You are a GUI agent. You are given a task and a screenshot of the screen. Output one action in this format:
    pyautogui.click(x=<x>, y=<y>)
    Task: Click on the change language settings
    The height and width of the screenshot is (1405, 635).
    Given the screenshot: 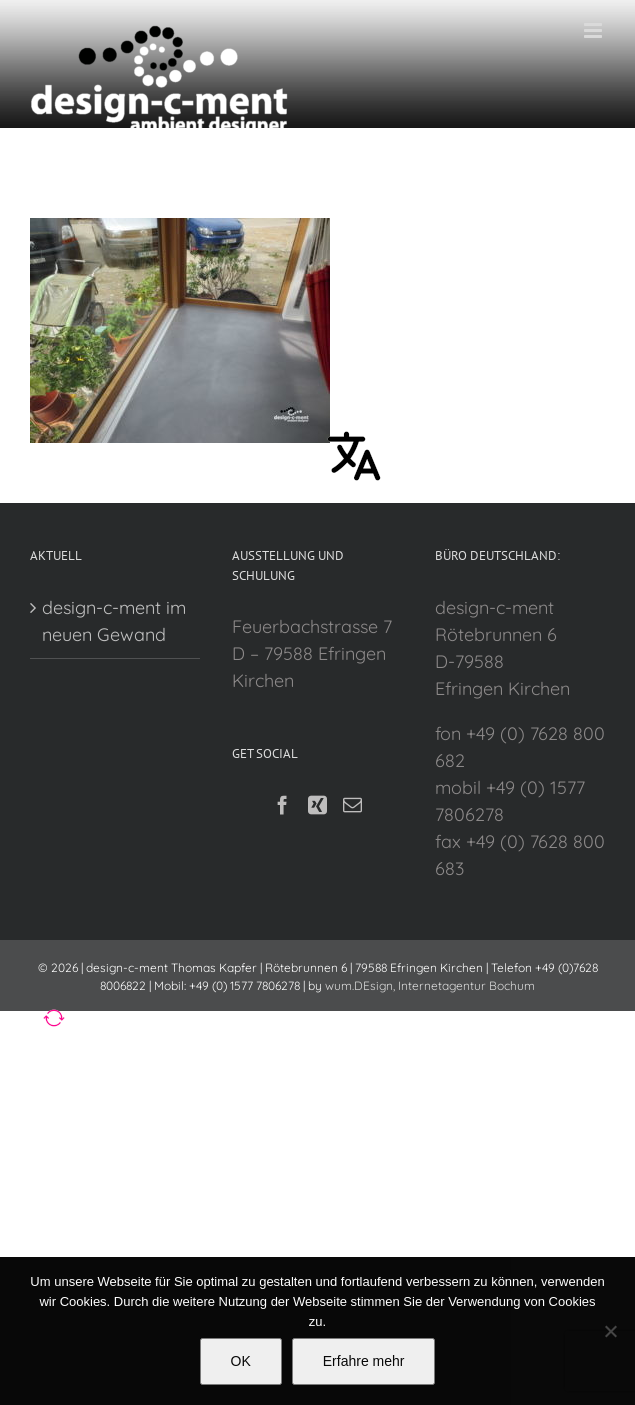 What is the action you would take?
    pyautogui.click(x=354, y=456)
    